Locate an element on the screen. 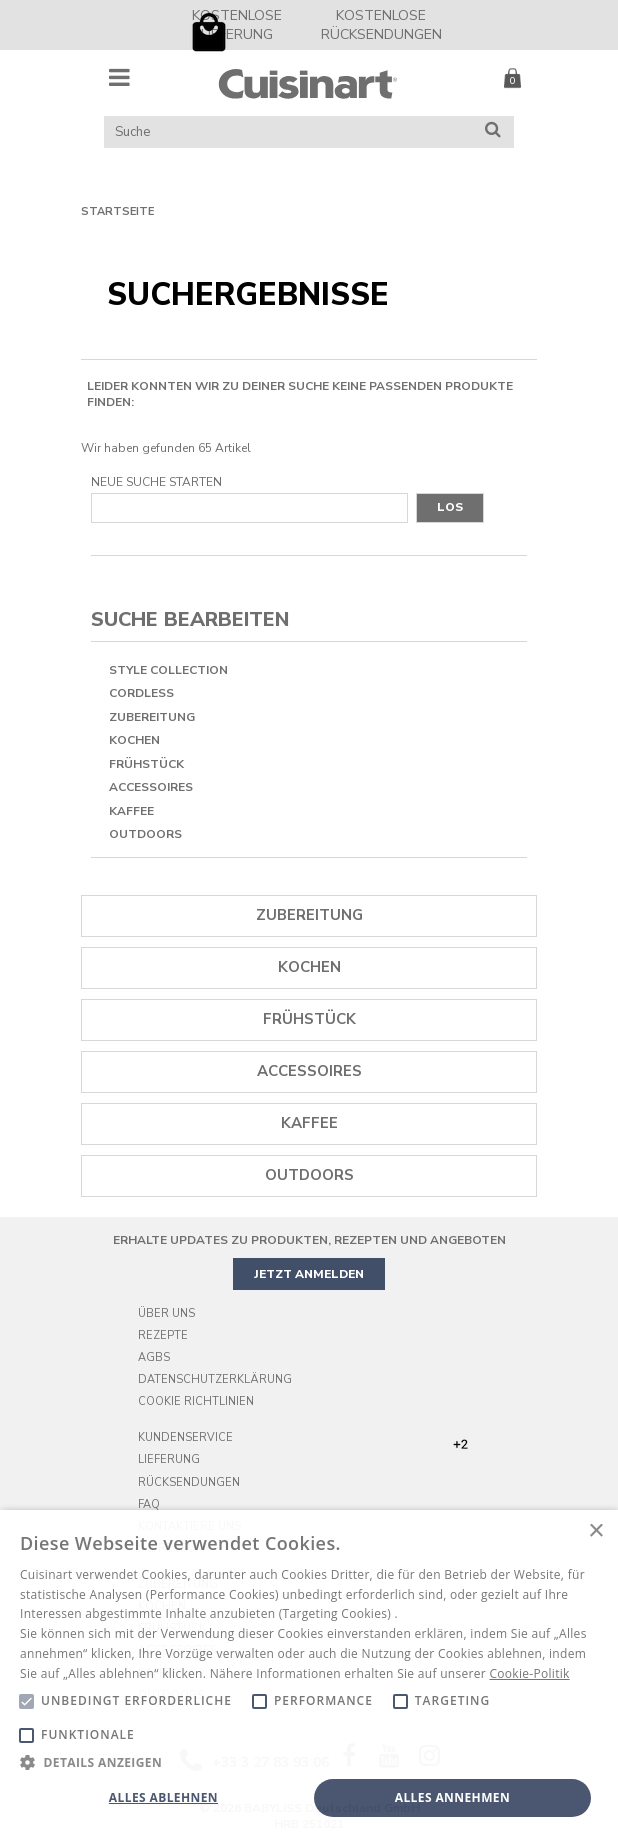 This screenshot has width=618, height=1837. open shopping or store section is located at coordinates (209, 33).